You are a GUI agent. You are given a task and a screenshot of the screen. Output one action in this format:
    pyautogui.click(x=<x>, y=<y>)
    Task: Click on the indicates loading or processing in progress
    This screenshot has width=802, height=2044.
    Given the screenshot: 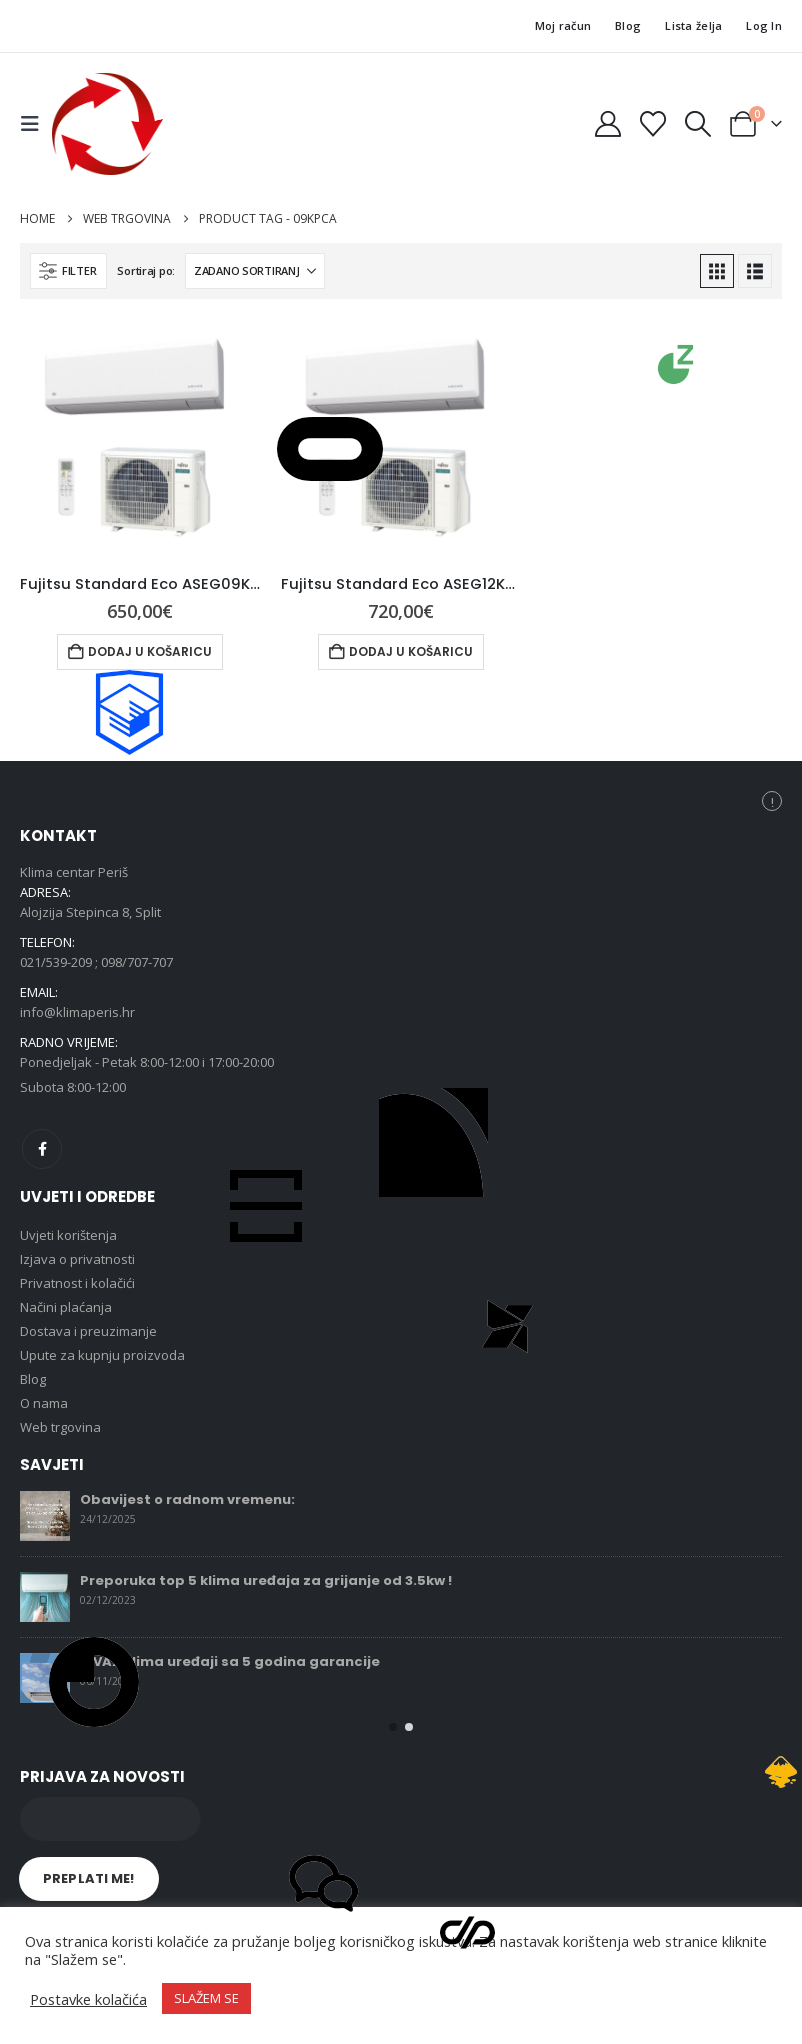 What is the action you would take?
    pyautogui.click(x=94, y=1682)
    